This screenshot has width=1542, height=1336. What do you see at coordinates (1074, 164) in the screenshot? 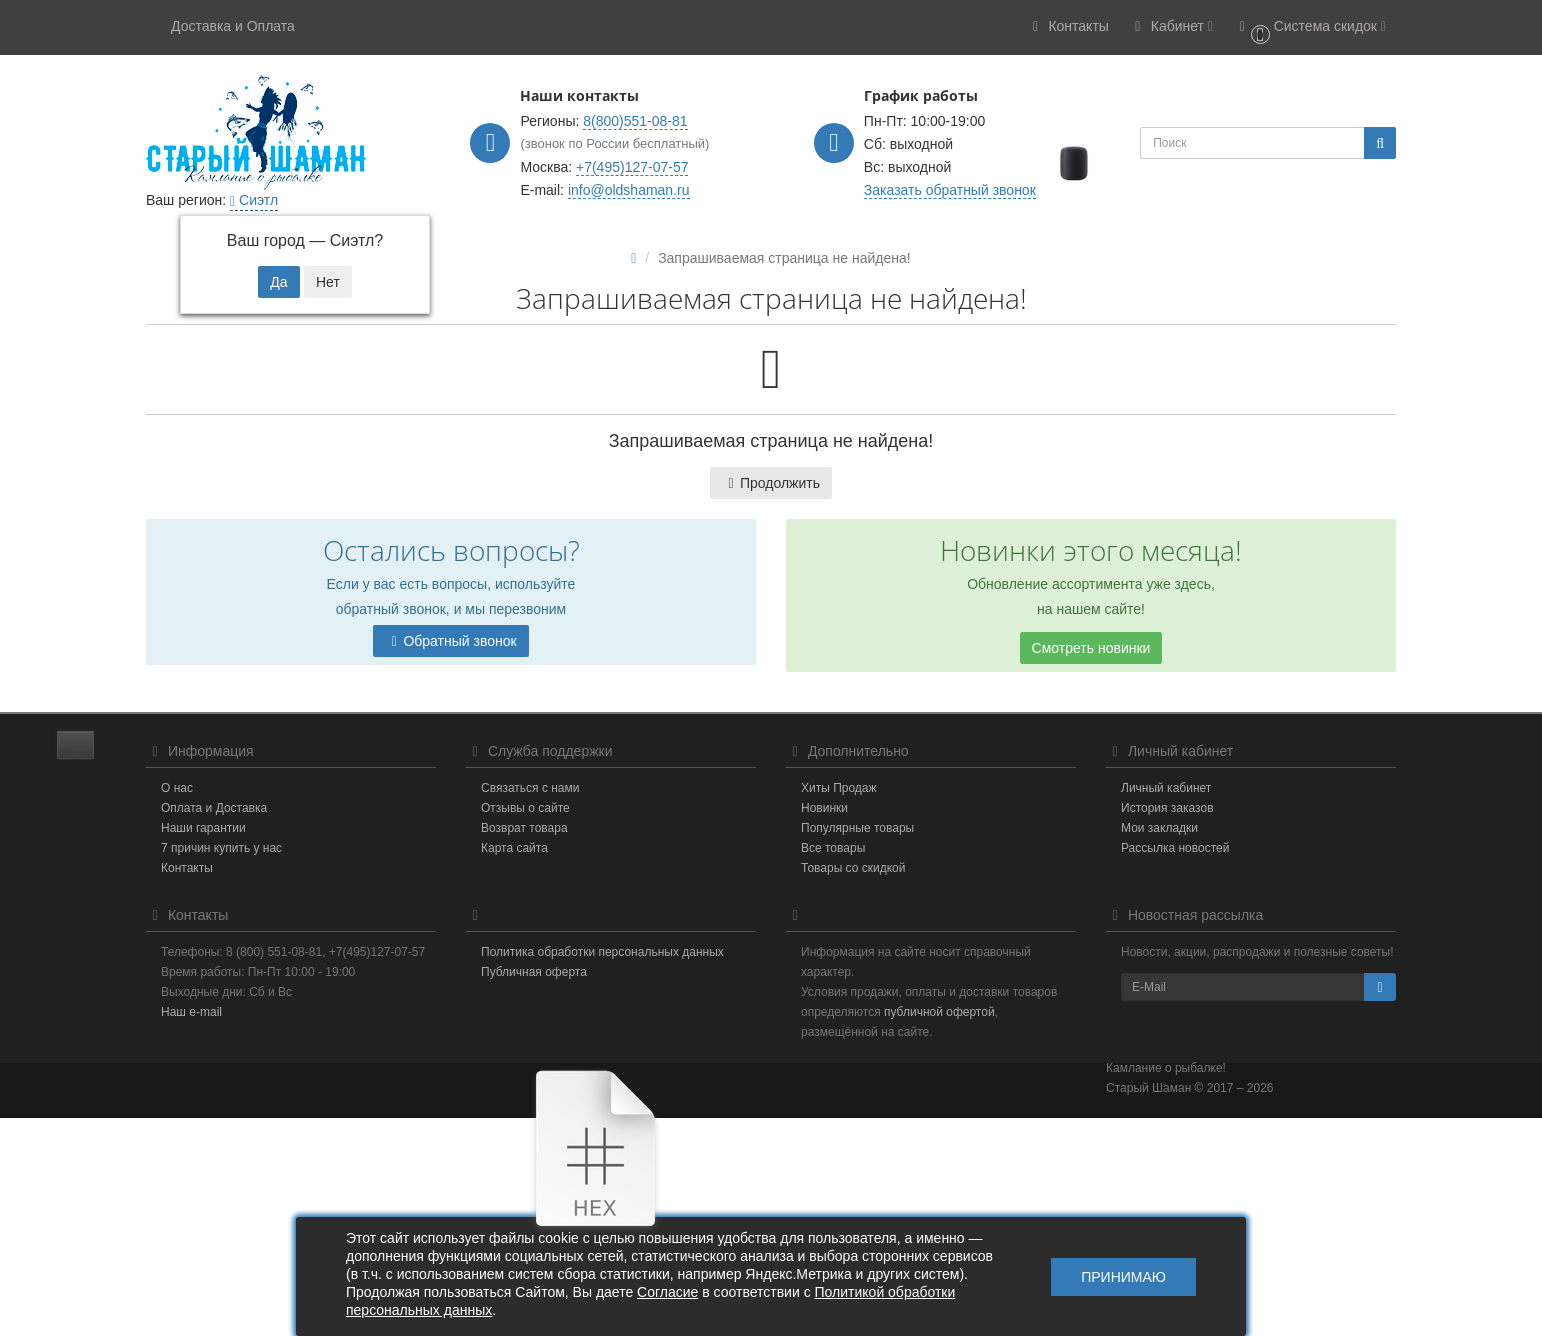
I see `apple homepod smart speaker device` at bounding box center [1074, 164].